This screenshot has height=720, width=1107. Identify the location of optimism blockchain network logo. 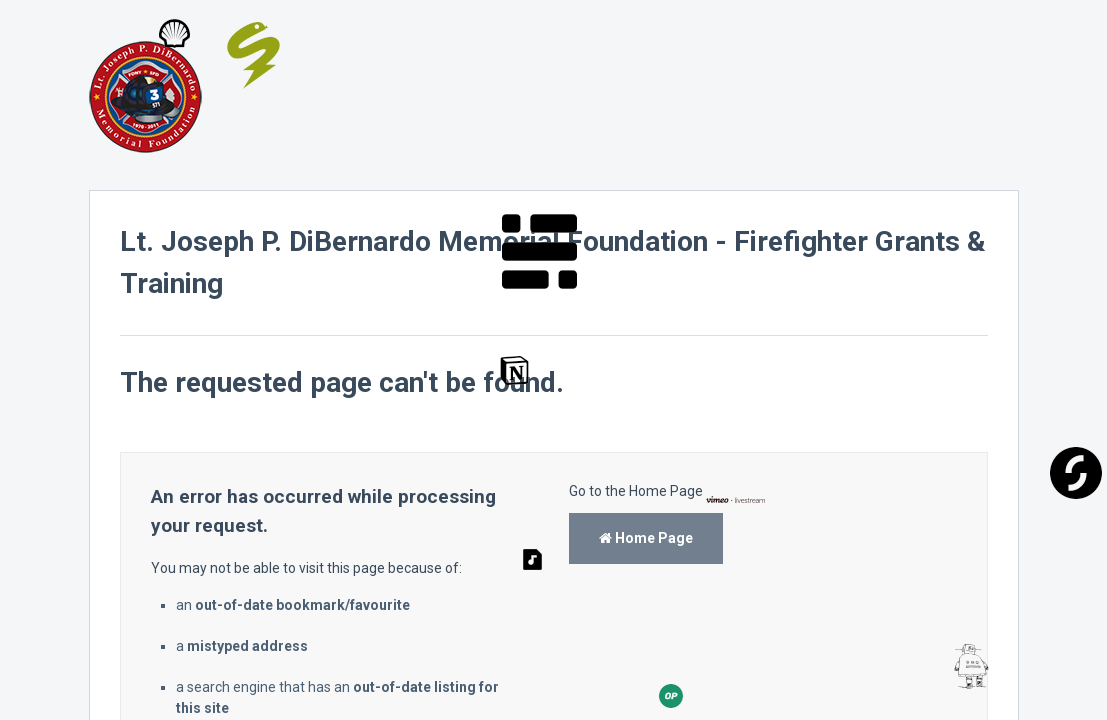
(671, 696).